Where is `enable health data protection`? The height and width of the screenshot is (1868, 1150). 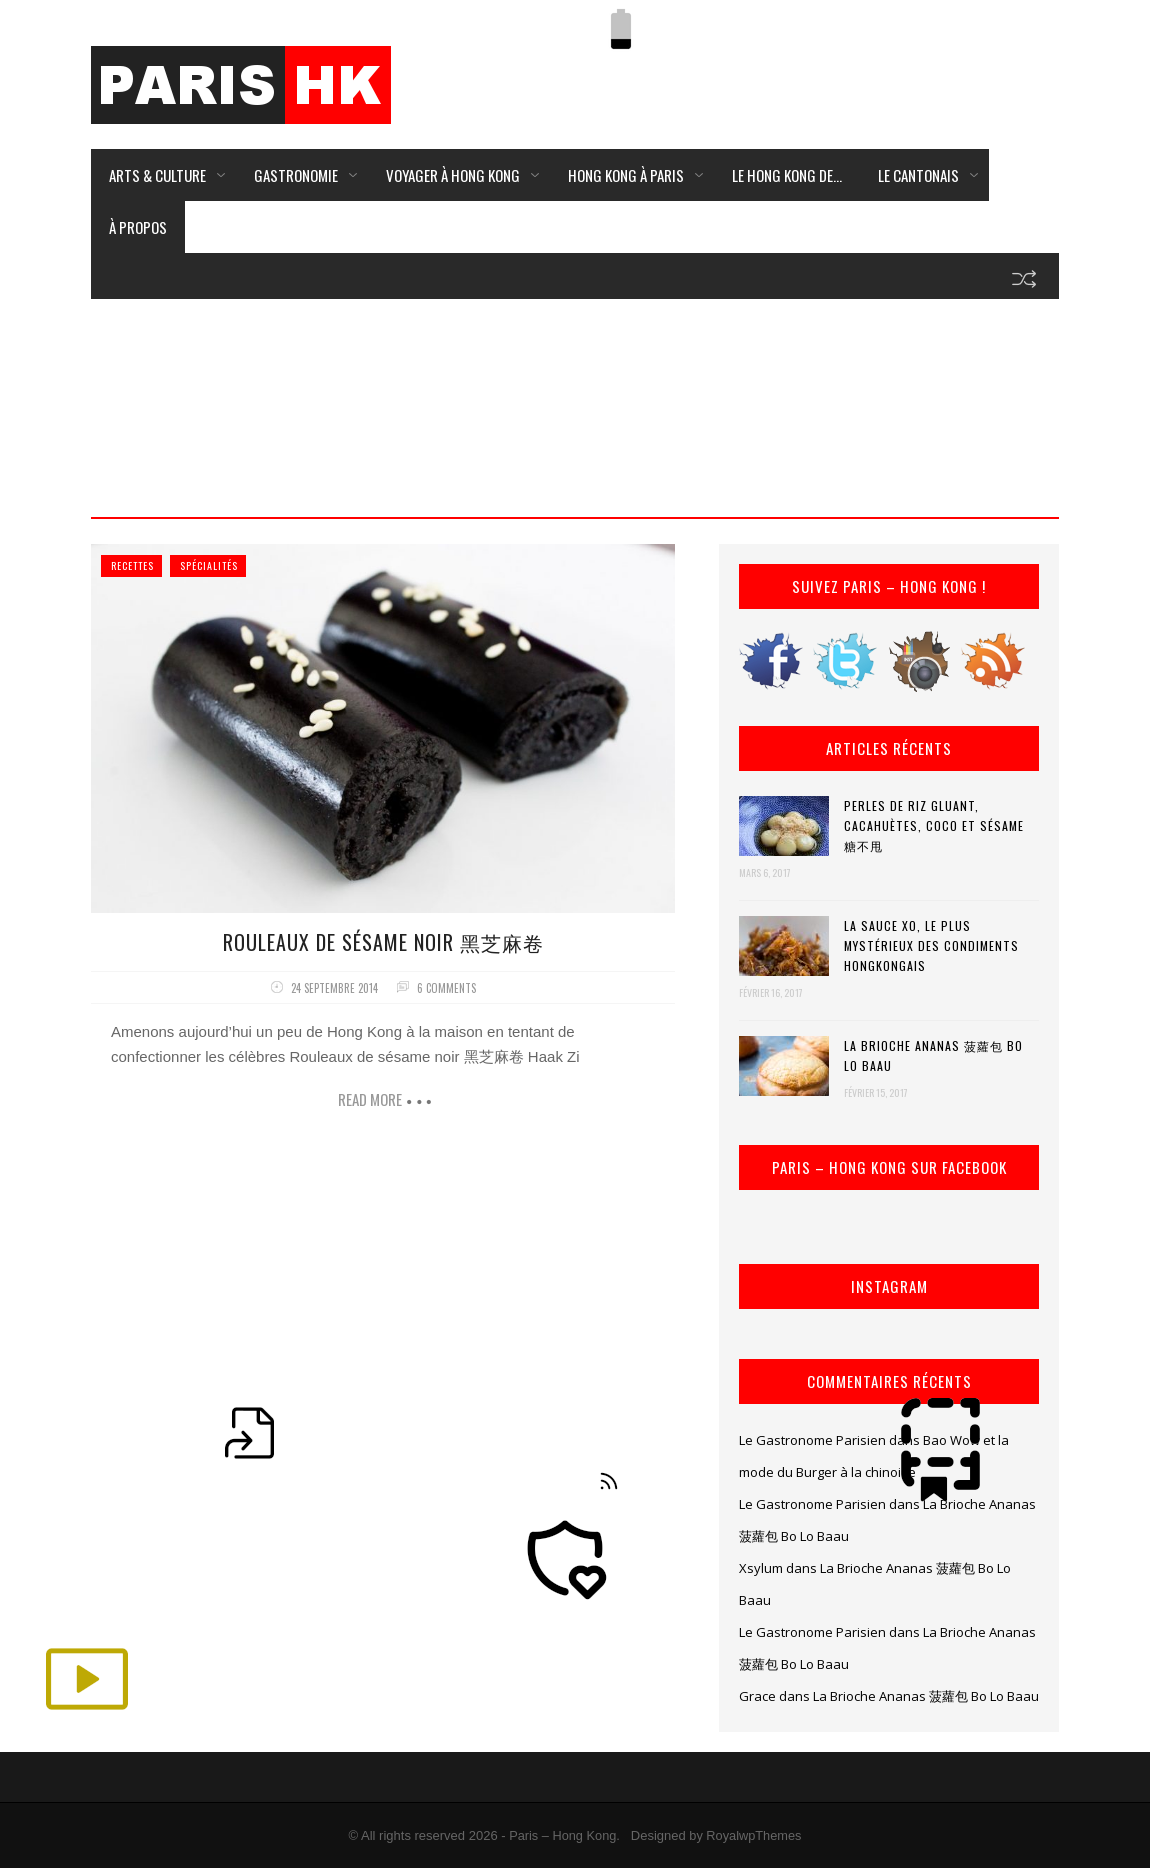 enable health data protection is located at coordinates (565, 1558).